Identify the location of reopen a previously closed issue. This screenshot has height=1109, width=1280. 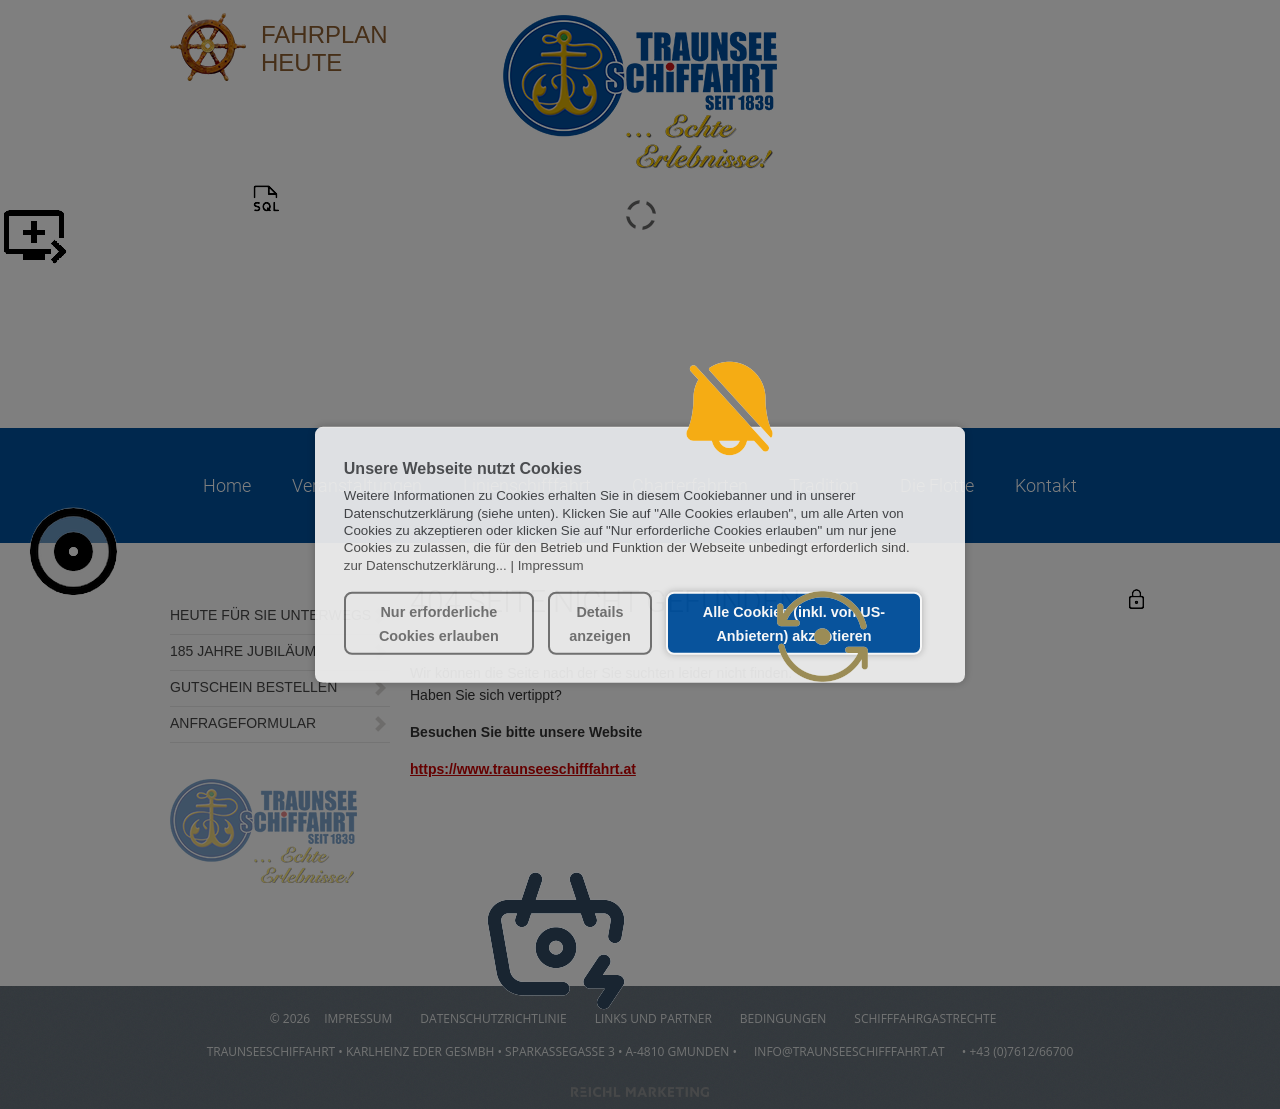
(822, 636).